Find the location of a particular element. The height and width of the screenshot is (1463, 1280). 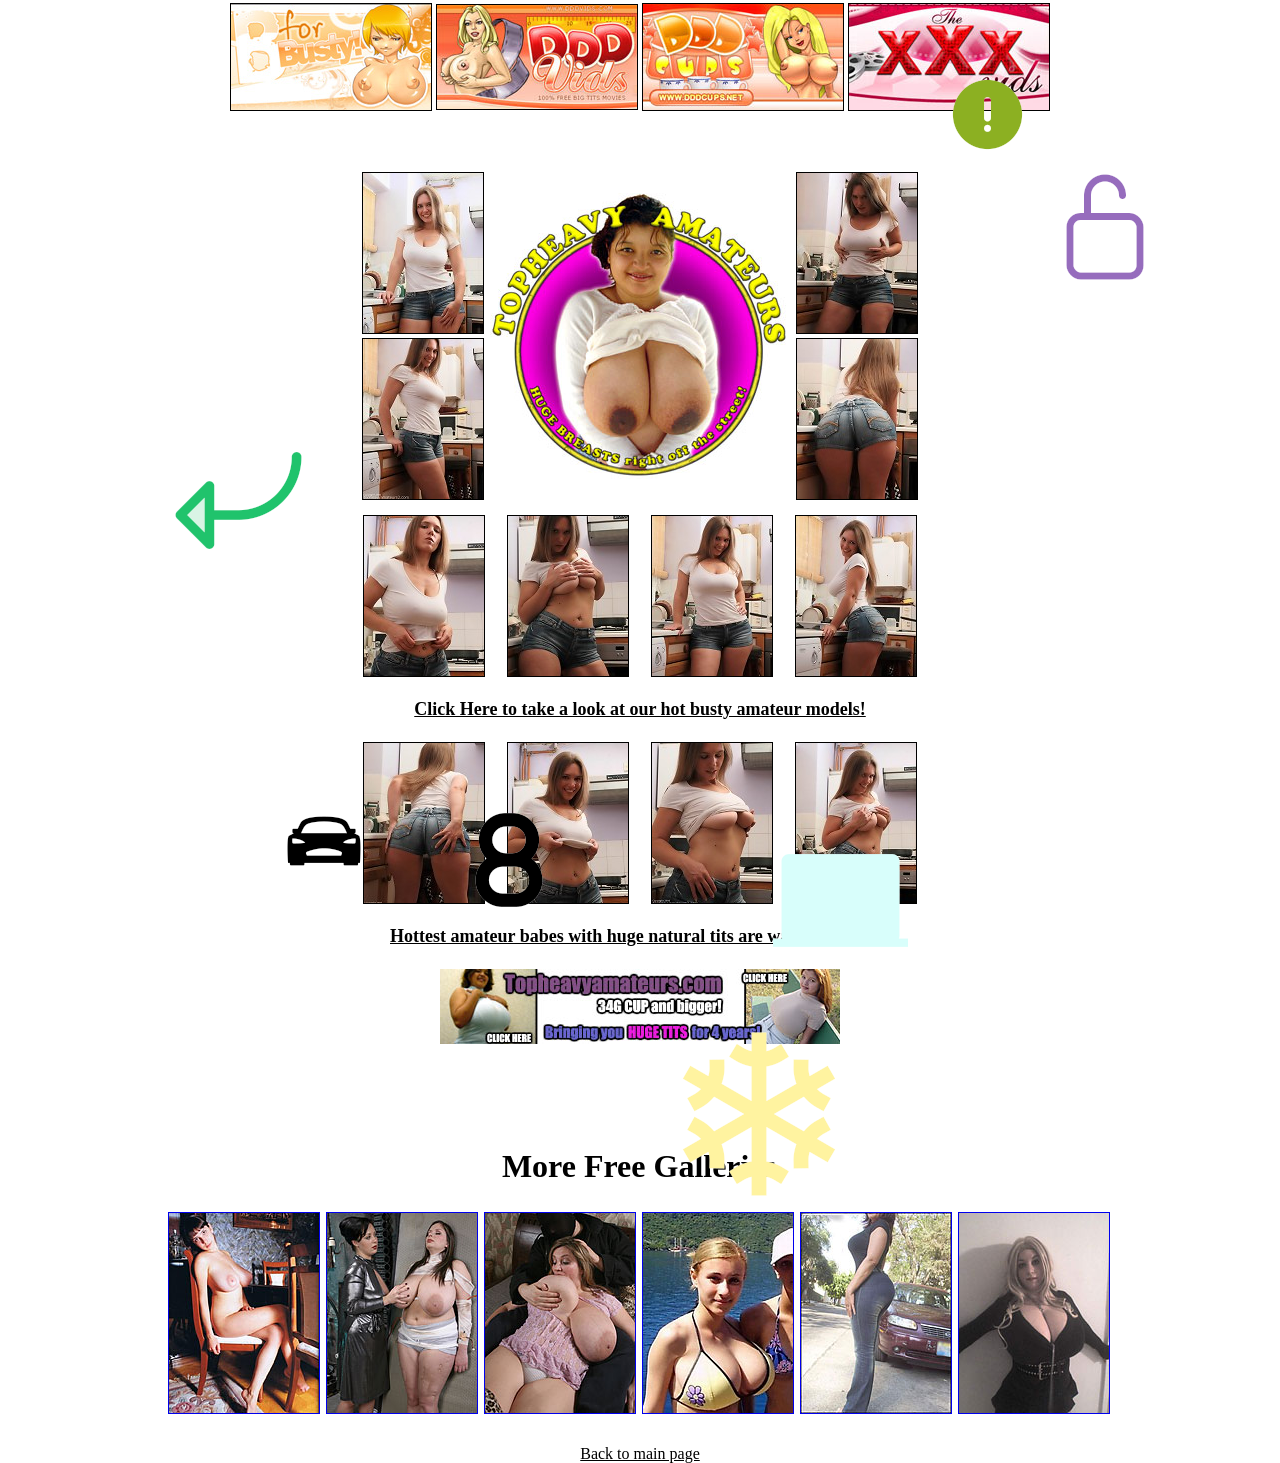

indicates cold or winter weather conditions is located at coordinates (759, 1114).